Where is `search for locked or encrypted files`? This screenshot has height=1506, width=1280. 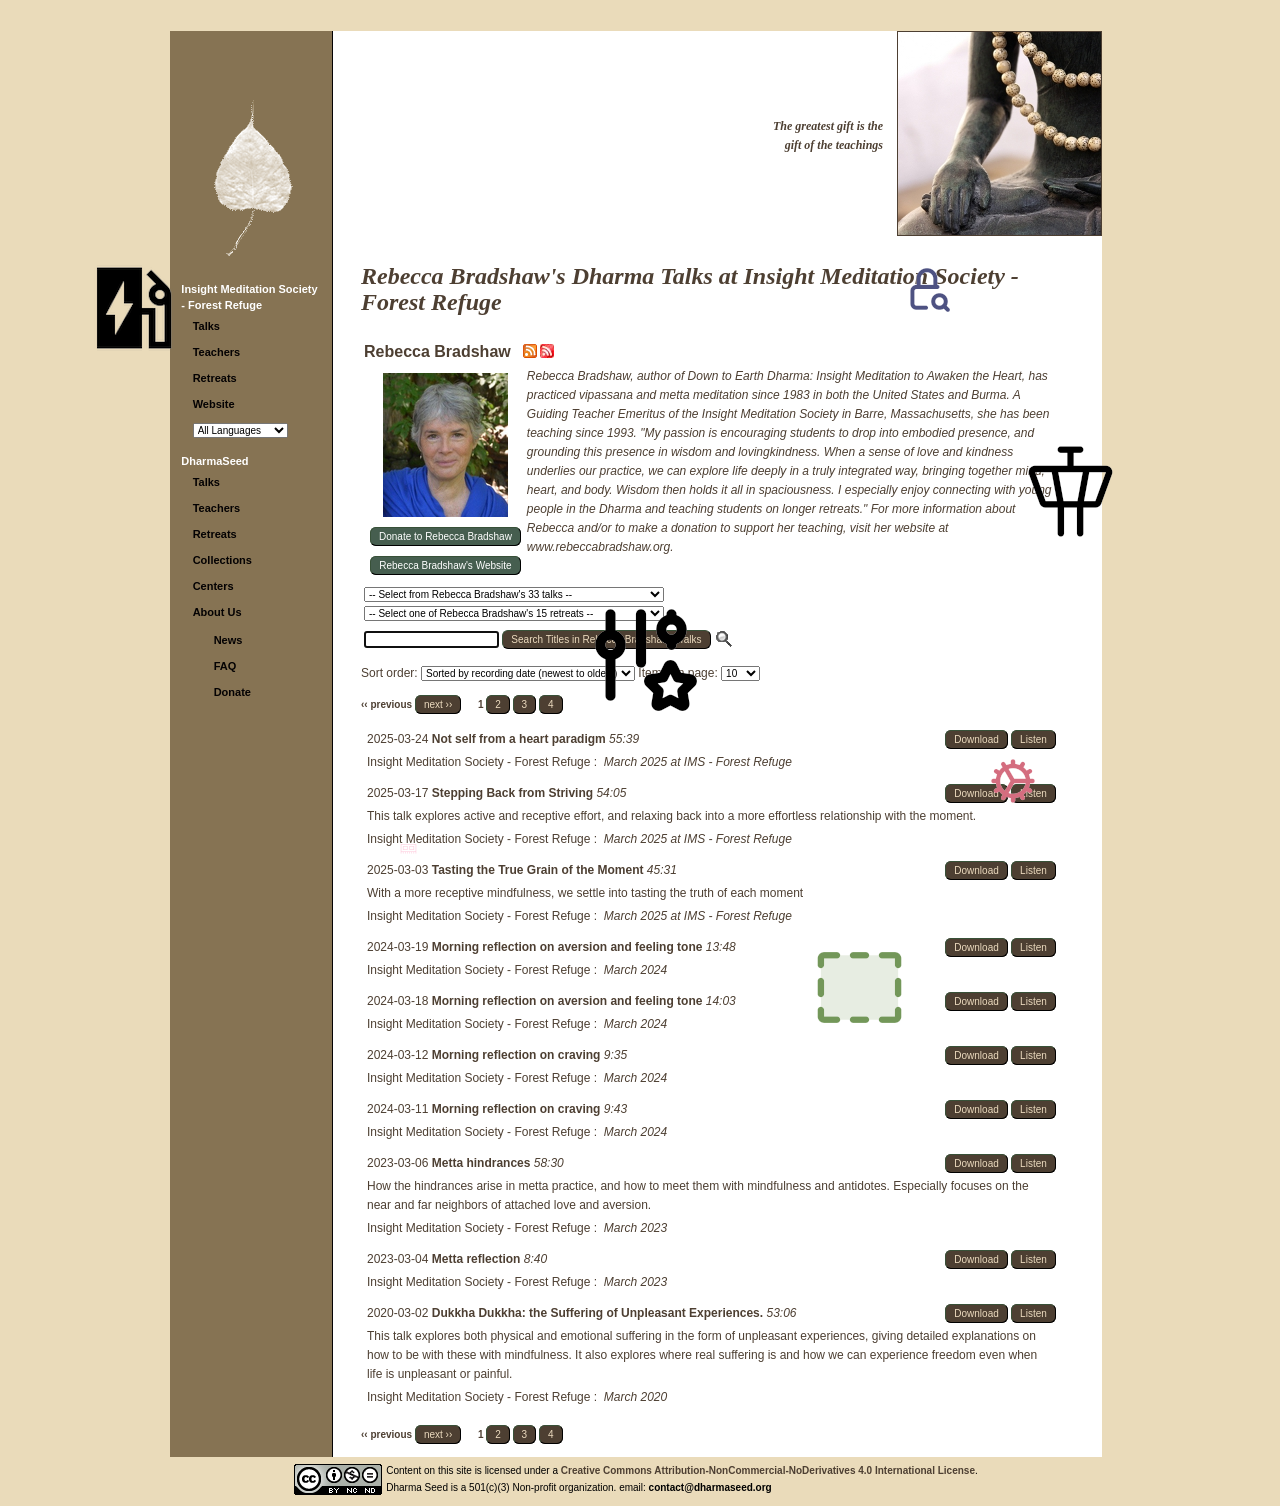
search for locked or encrypted files is located at coordinates (927, 289).